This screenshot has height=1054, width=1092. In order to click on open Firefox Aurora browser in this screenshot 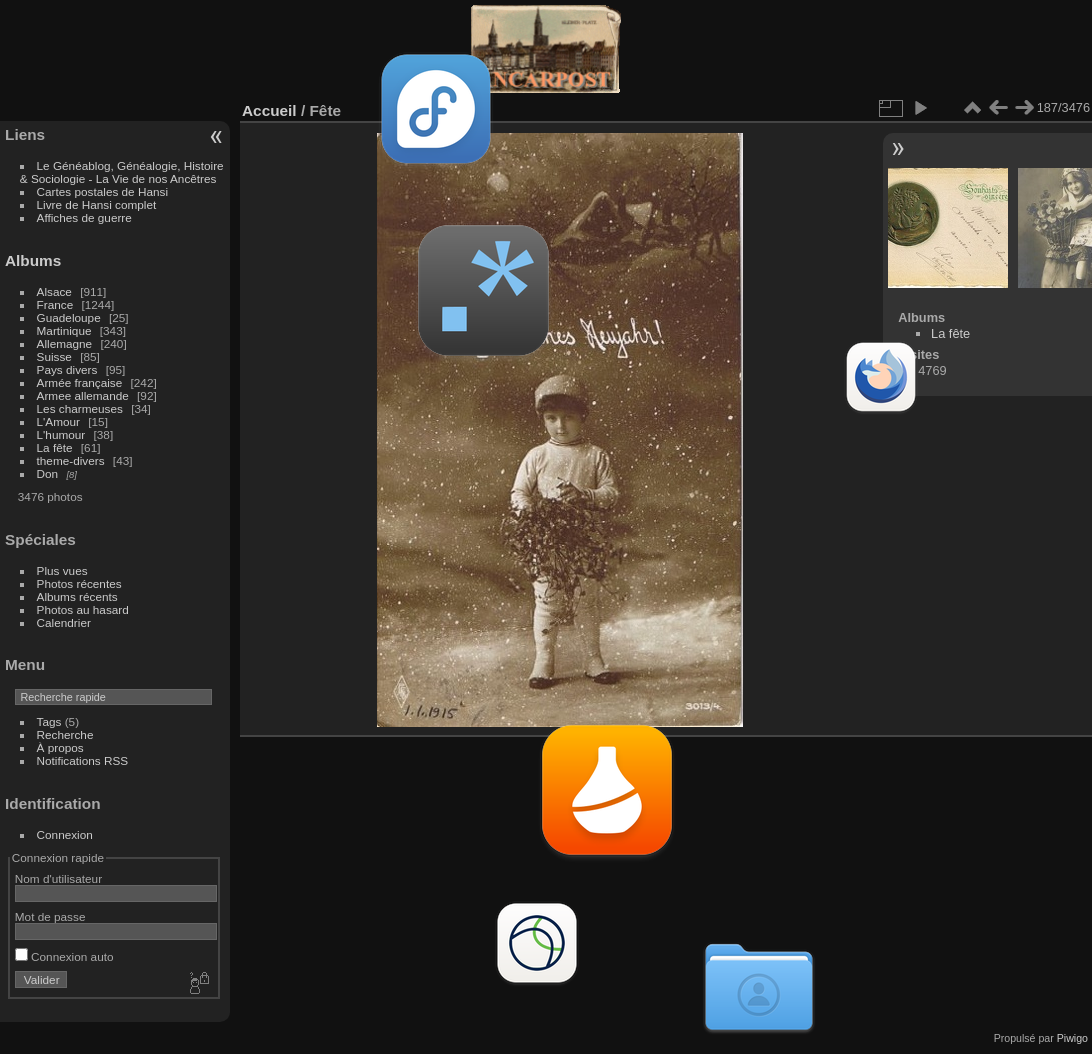, I will do `click(881, 377)`.